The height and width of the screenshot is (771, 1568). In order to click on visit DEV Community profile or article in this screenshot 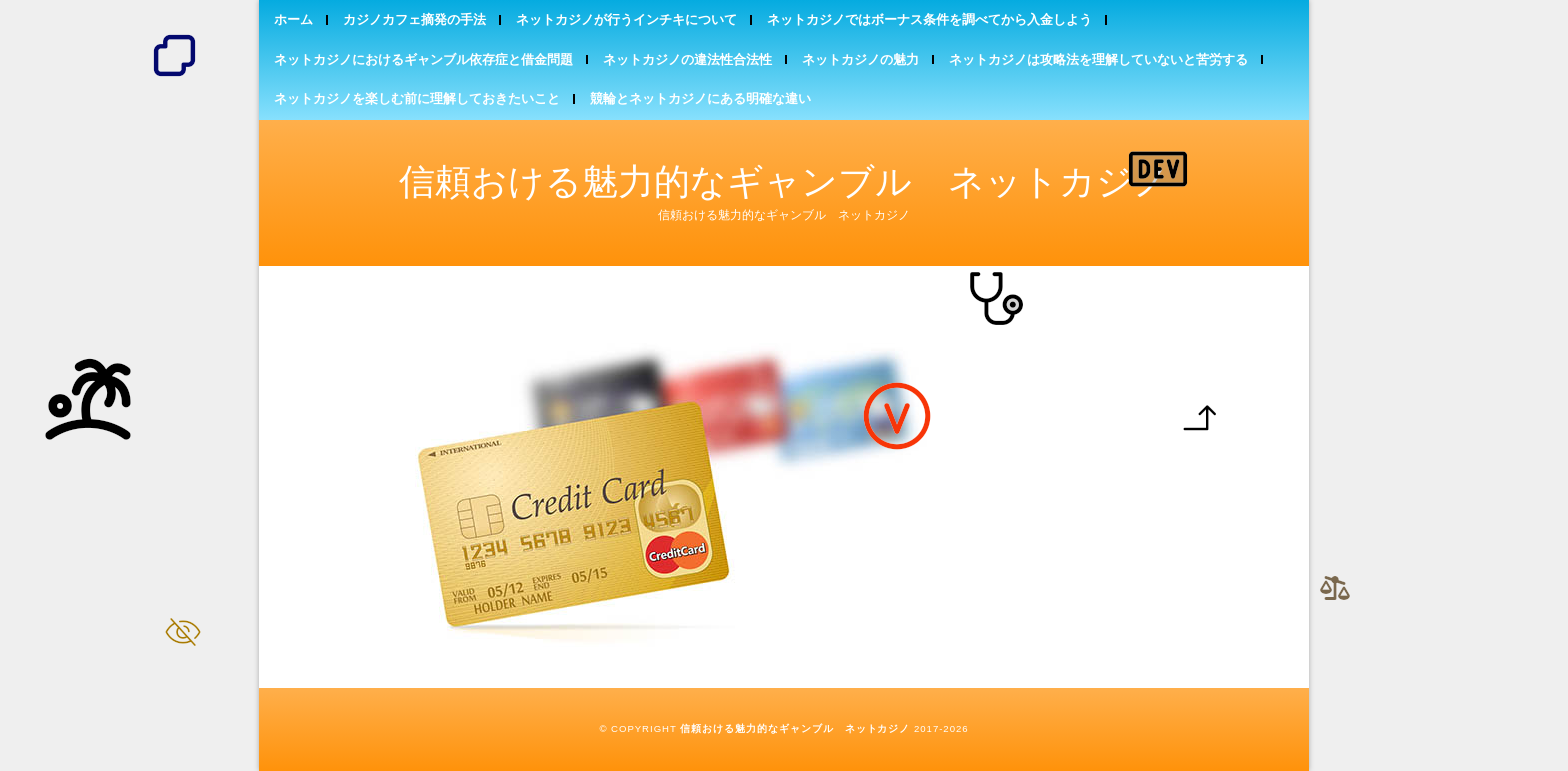, I will do `click(1158, 169)`.